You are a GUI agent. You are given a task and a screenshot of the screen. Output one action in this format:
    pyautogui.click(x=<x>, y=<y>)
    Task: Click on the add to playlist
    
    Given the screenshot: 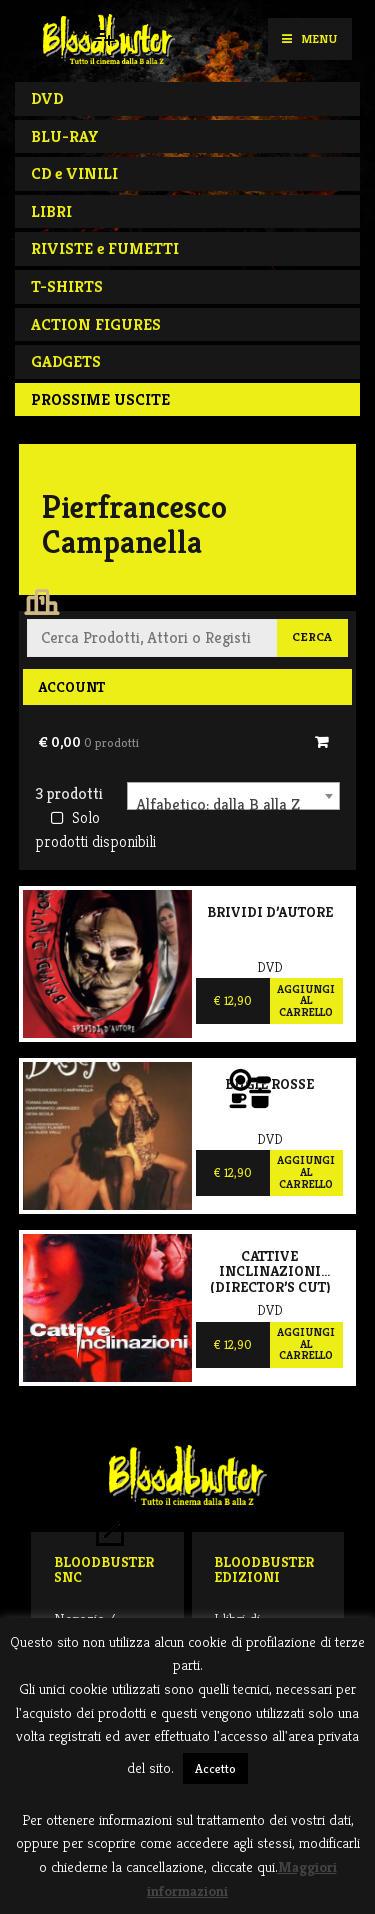 What is the action you would take?
    pyautogui.click(x=104, y=37)
    